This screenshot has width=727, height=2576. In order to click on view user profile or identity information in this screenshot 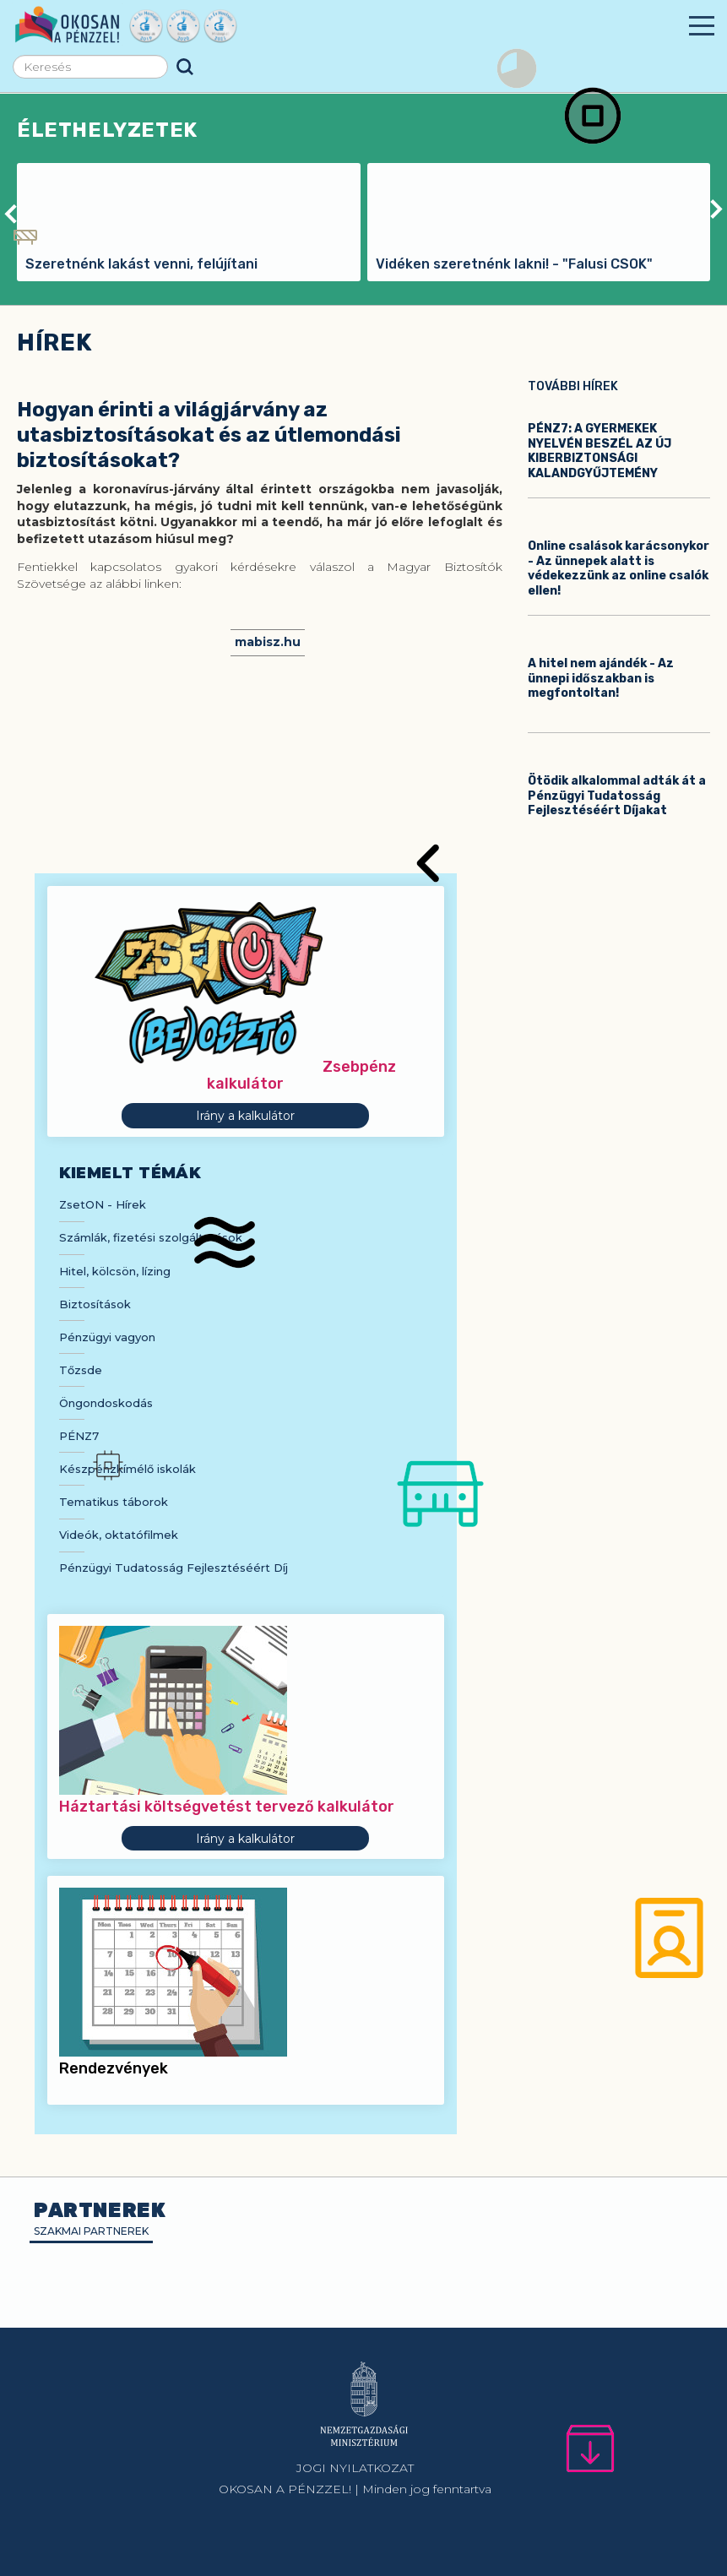, I will do `click(669, 1937)`.